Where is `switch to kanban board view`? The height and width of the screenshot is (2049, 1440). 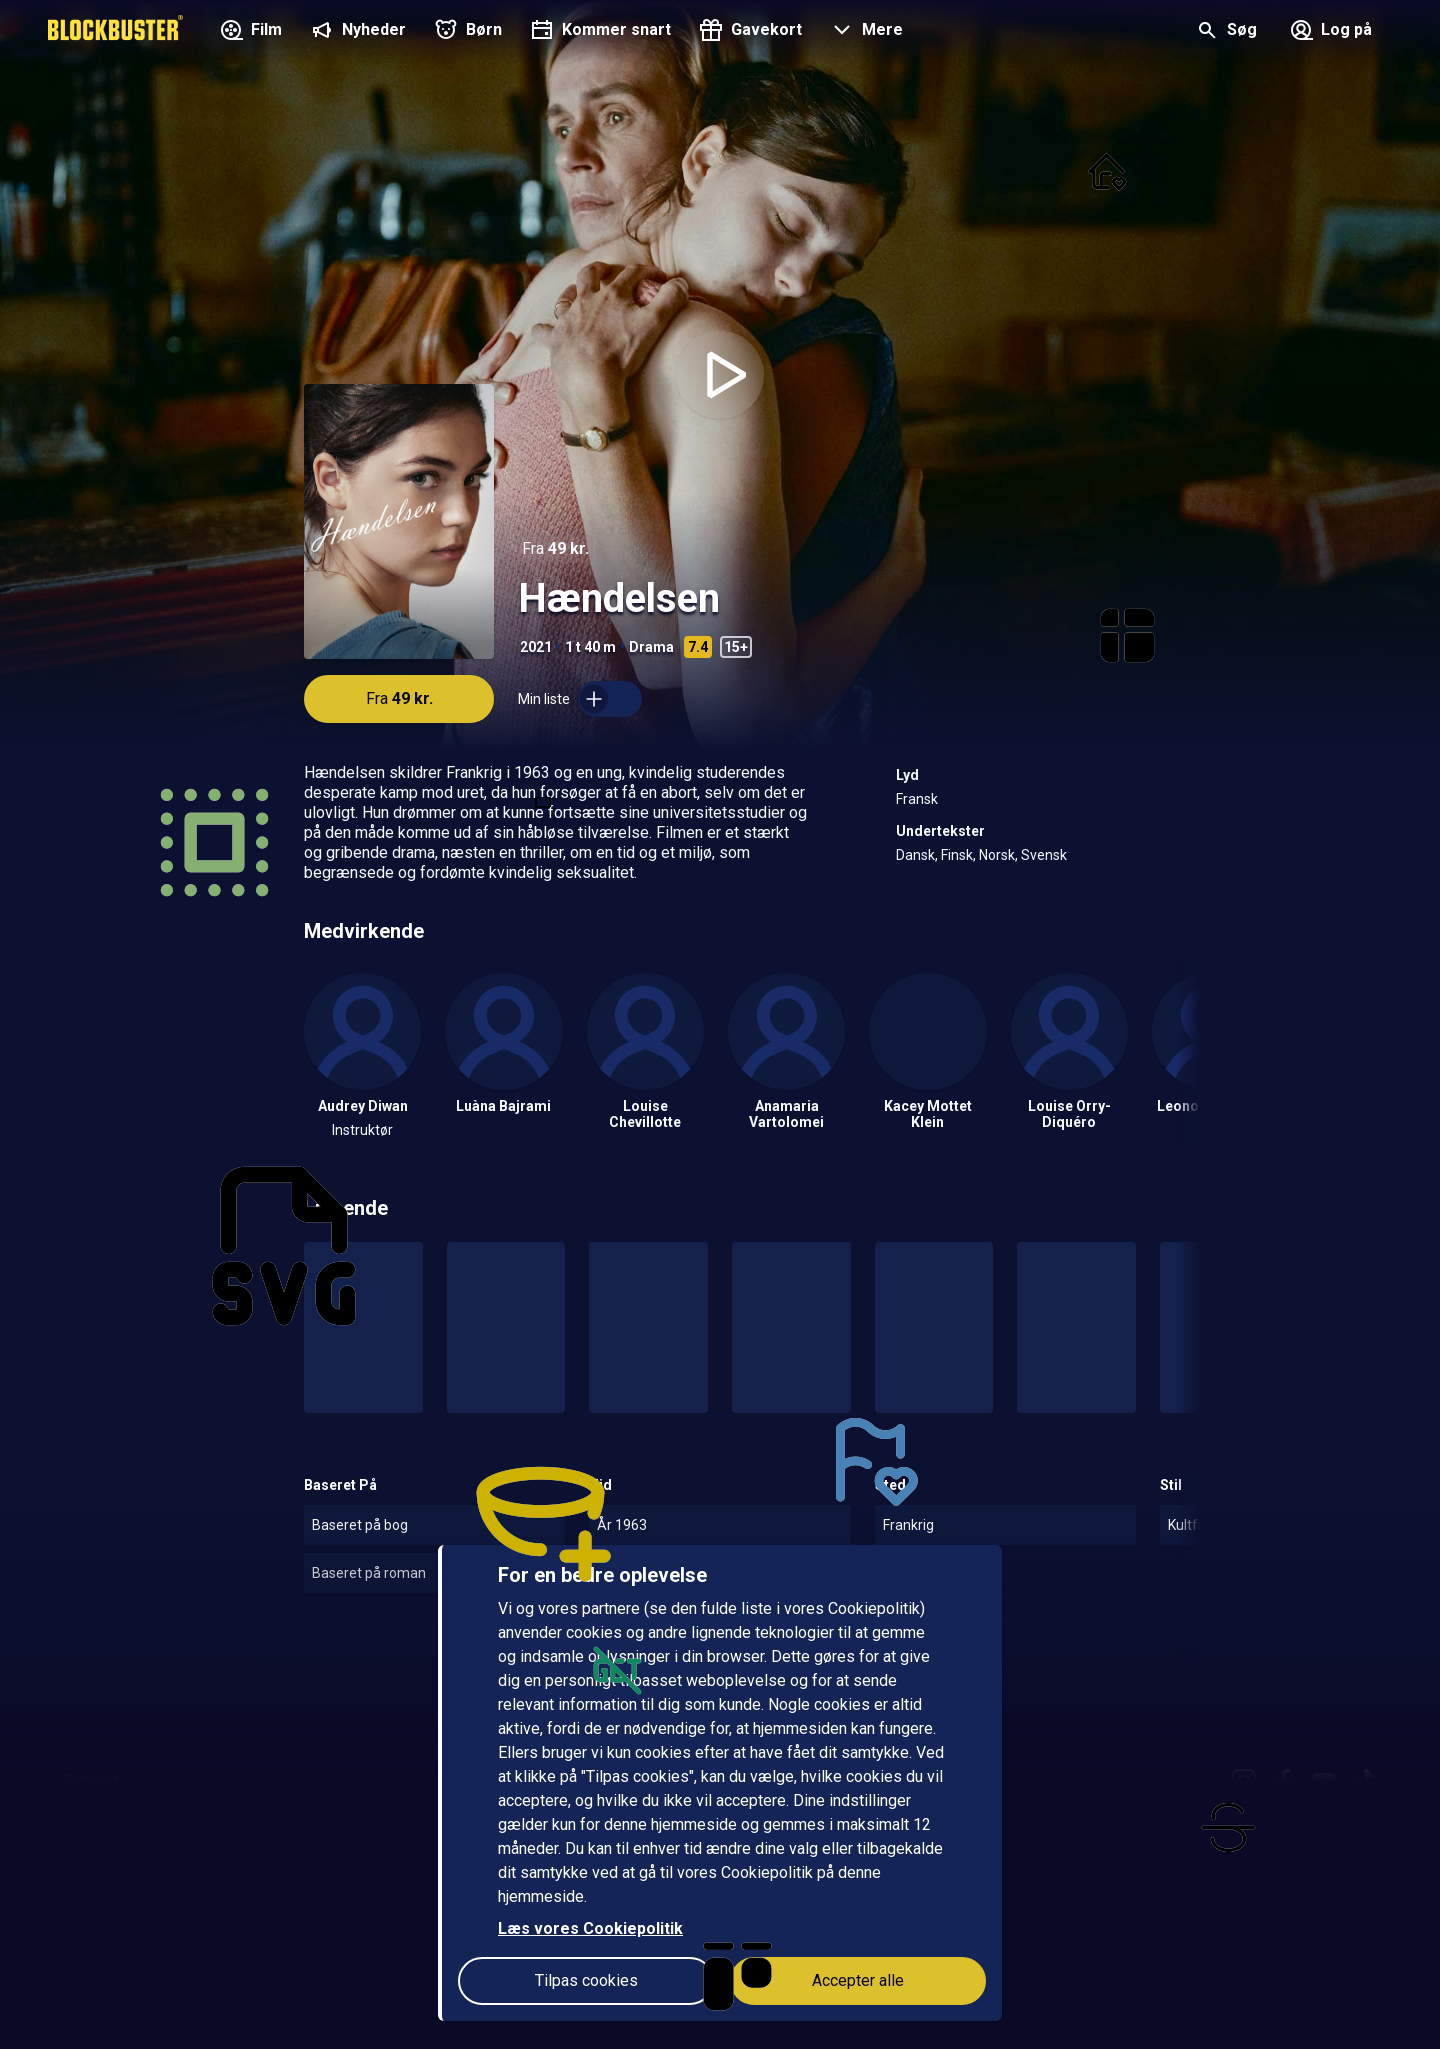
switch to kanban board view is located at coordinates (737, 1976).